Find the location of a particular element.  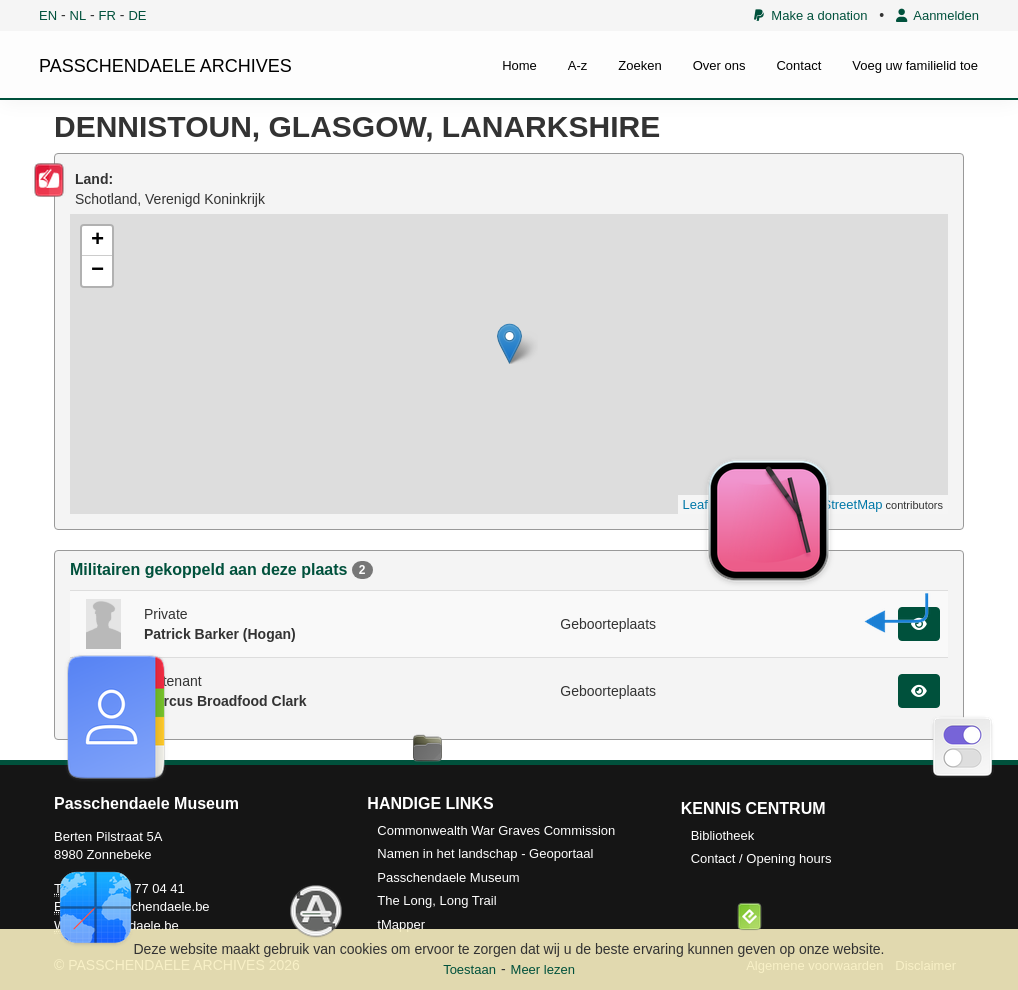

an epub ebook file is located at coordinates (749, 916).